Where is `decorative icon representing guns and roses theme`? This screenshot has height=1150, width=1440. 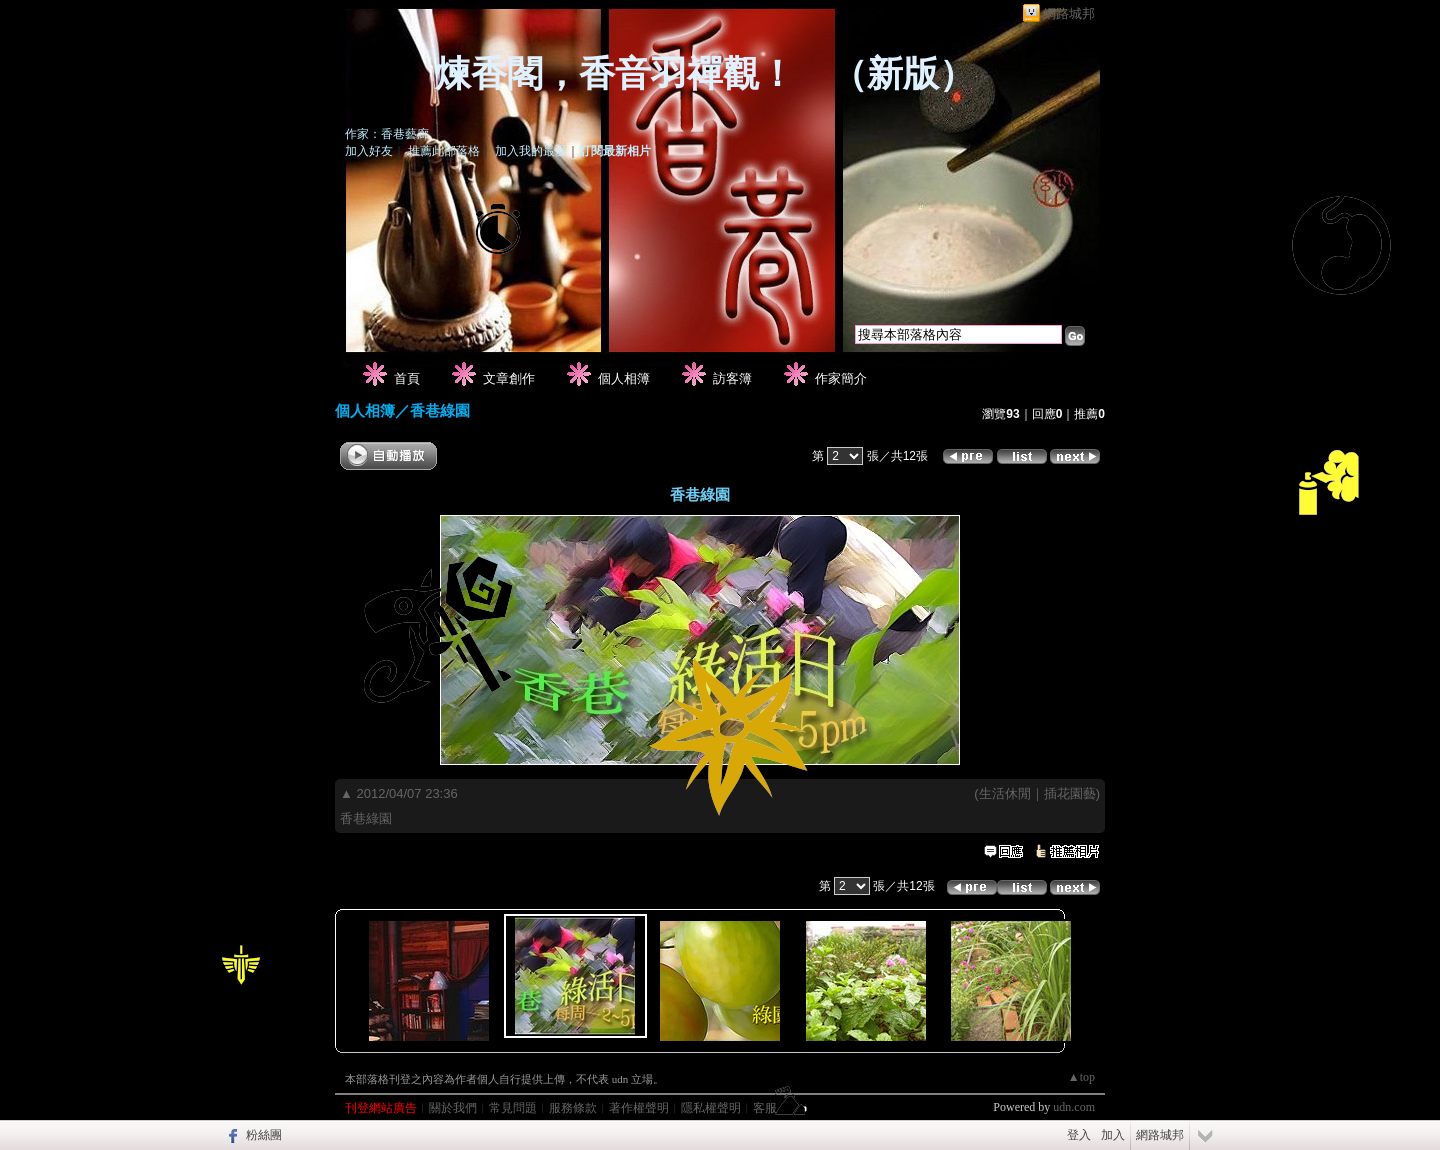 decorative icon representing guns and roses theme is located at coordinates (438, 630).